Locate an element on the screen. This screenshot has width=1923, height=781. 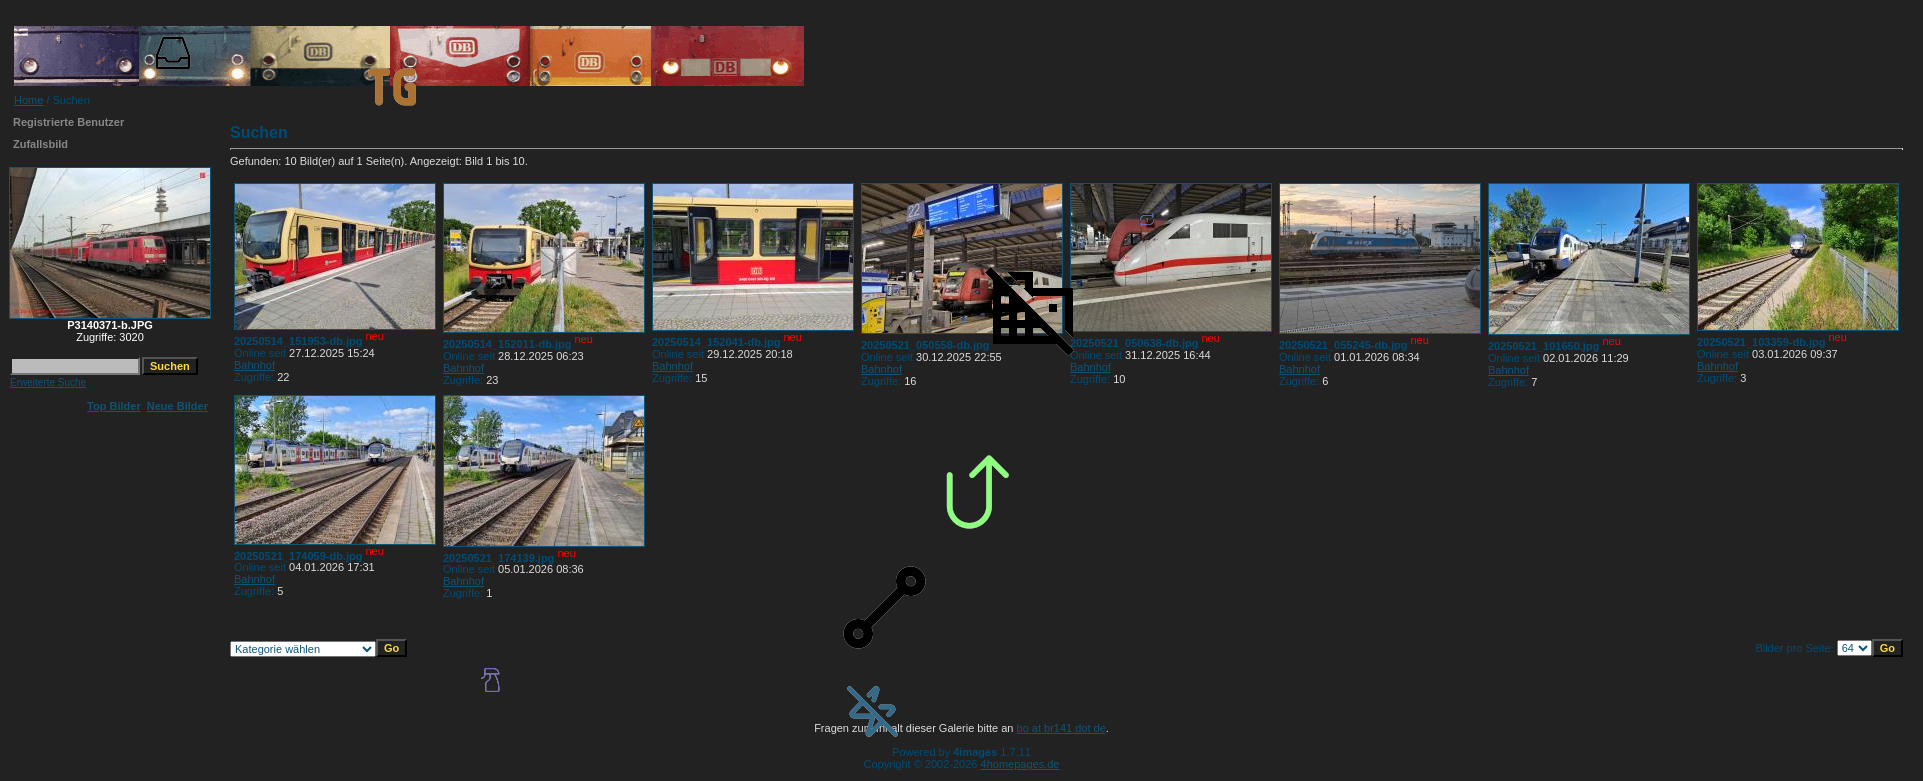
indicates a website or domain is unavailable is located at coordinates (1033, 308).